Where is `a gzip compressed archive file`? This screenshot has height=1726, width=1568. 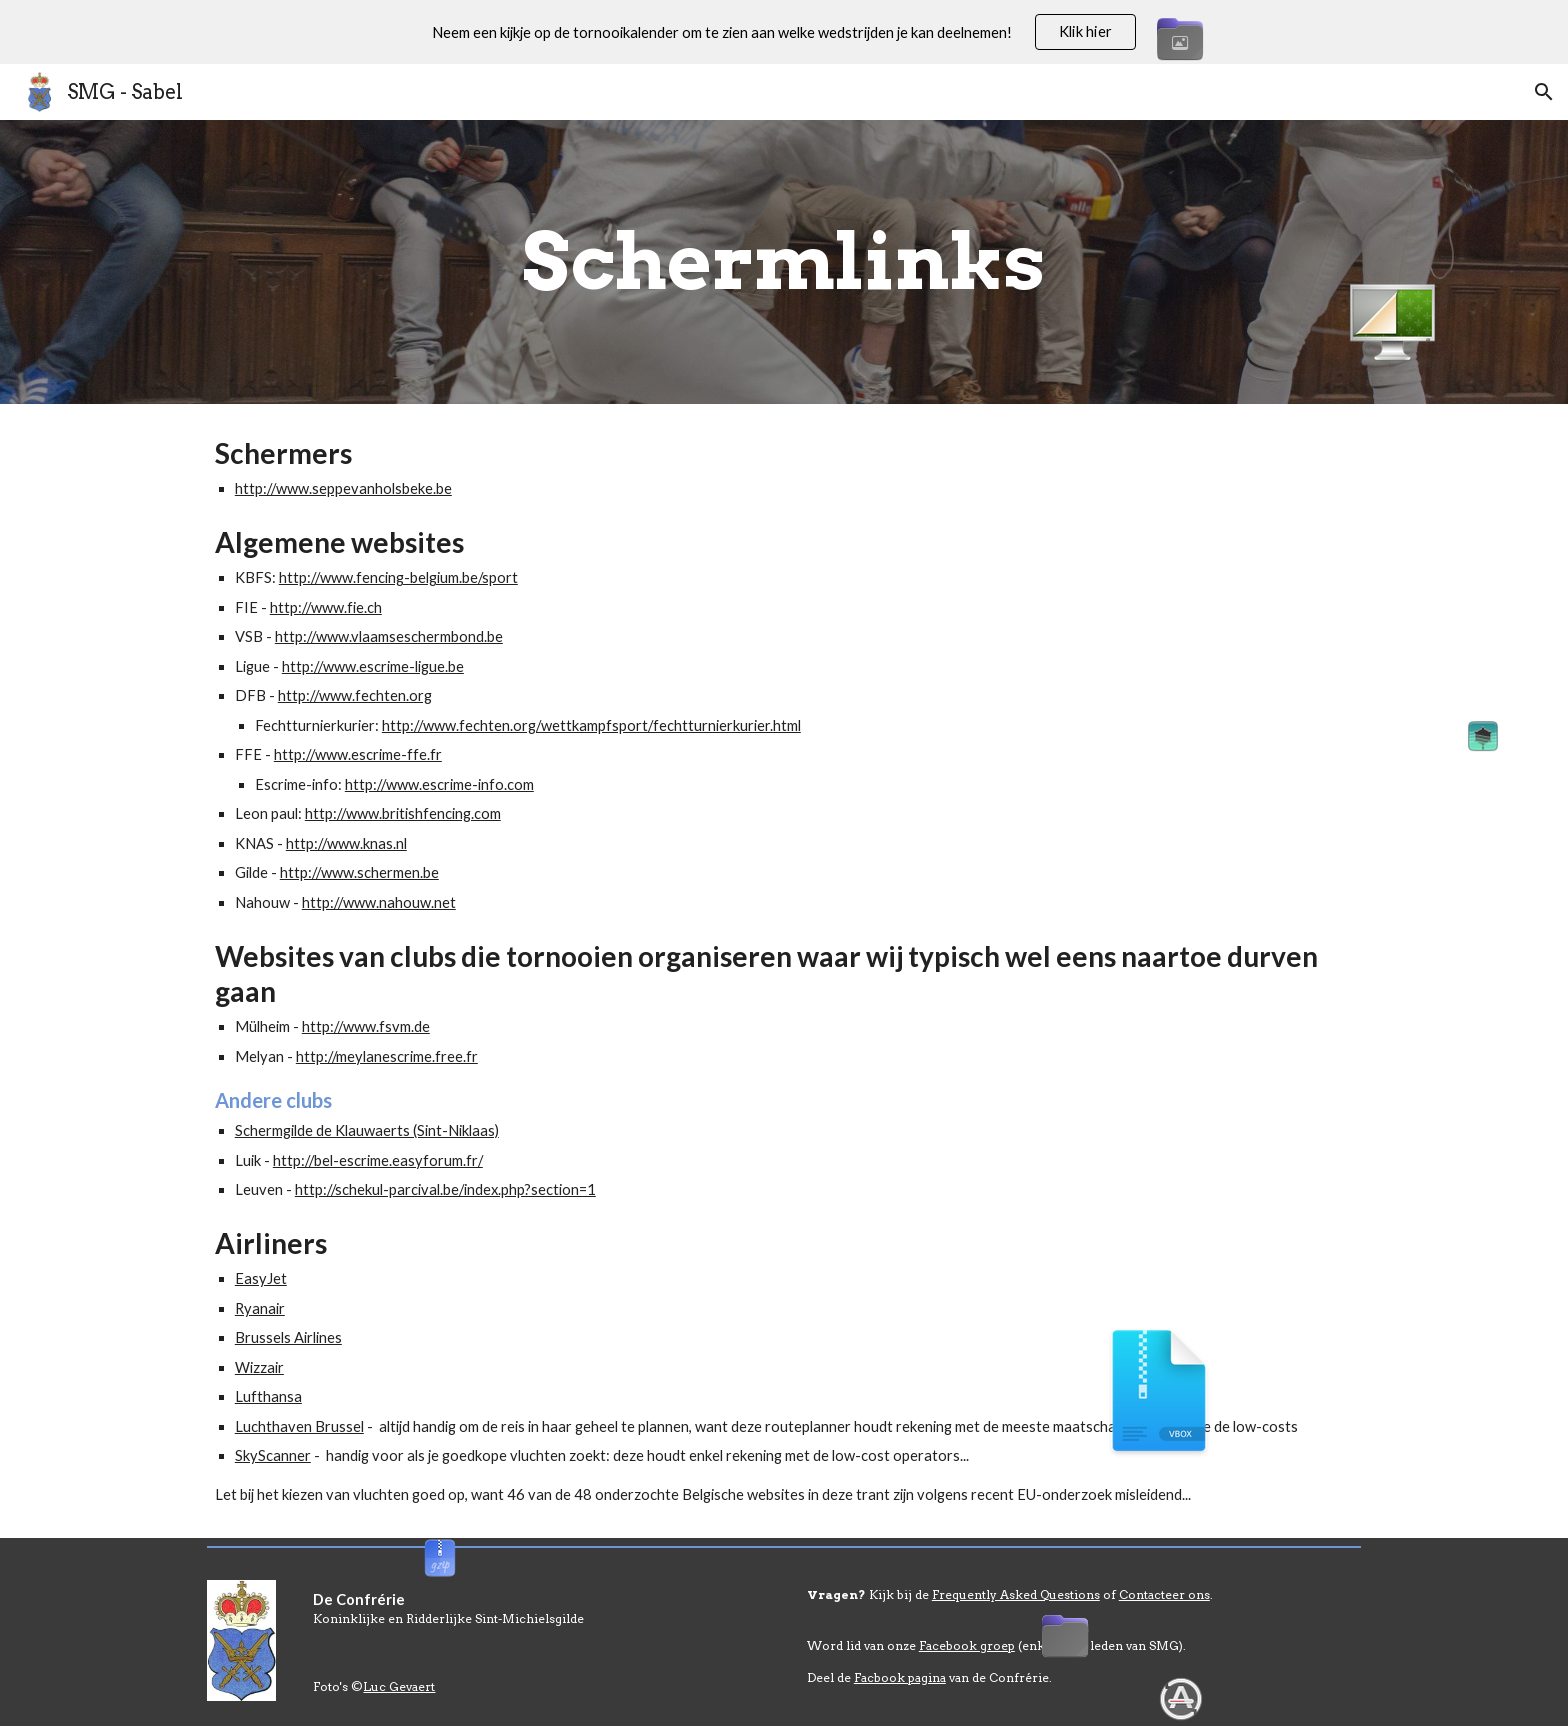
a gzip compressed archive file is located at coordinates (440, 1558).